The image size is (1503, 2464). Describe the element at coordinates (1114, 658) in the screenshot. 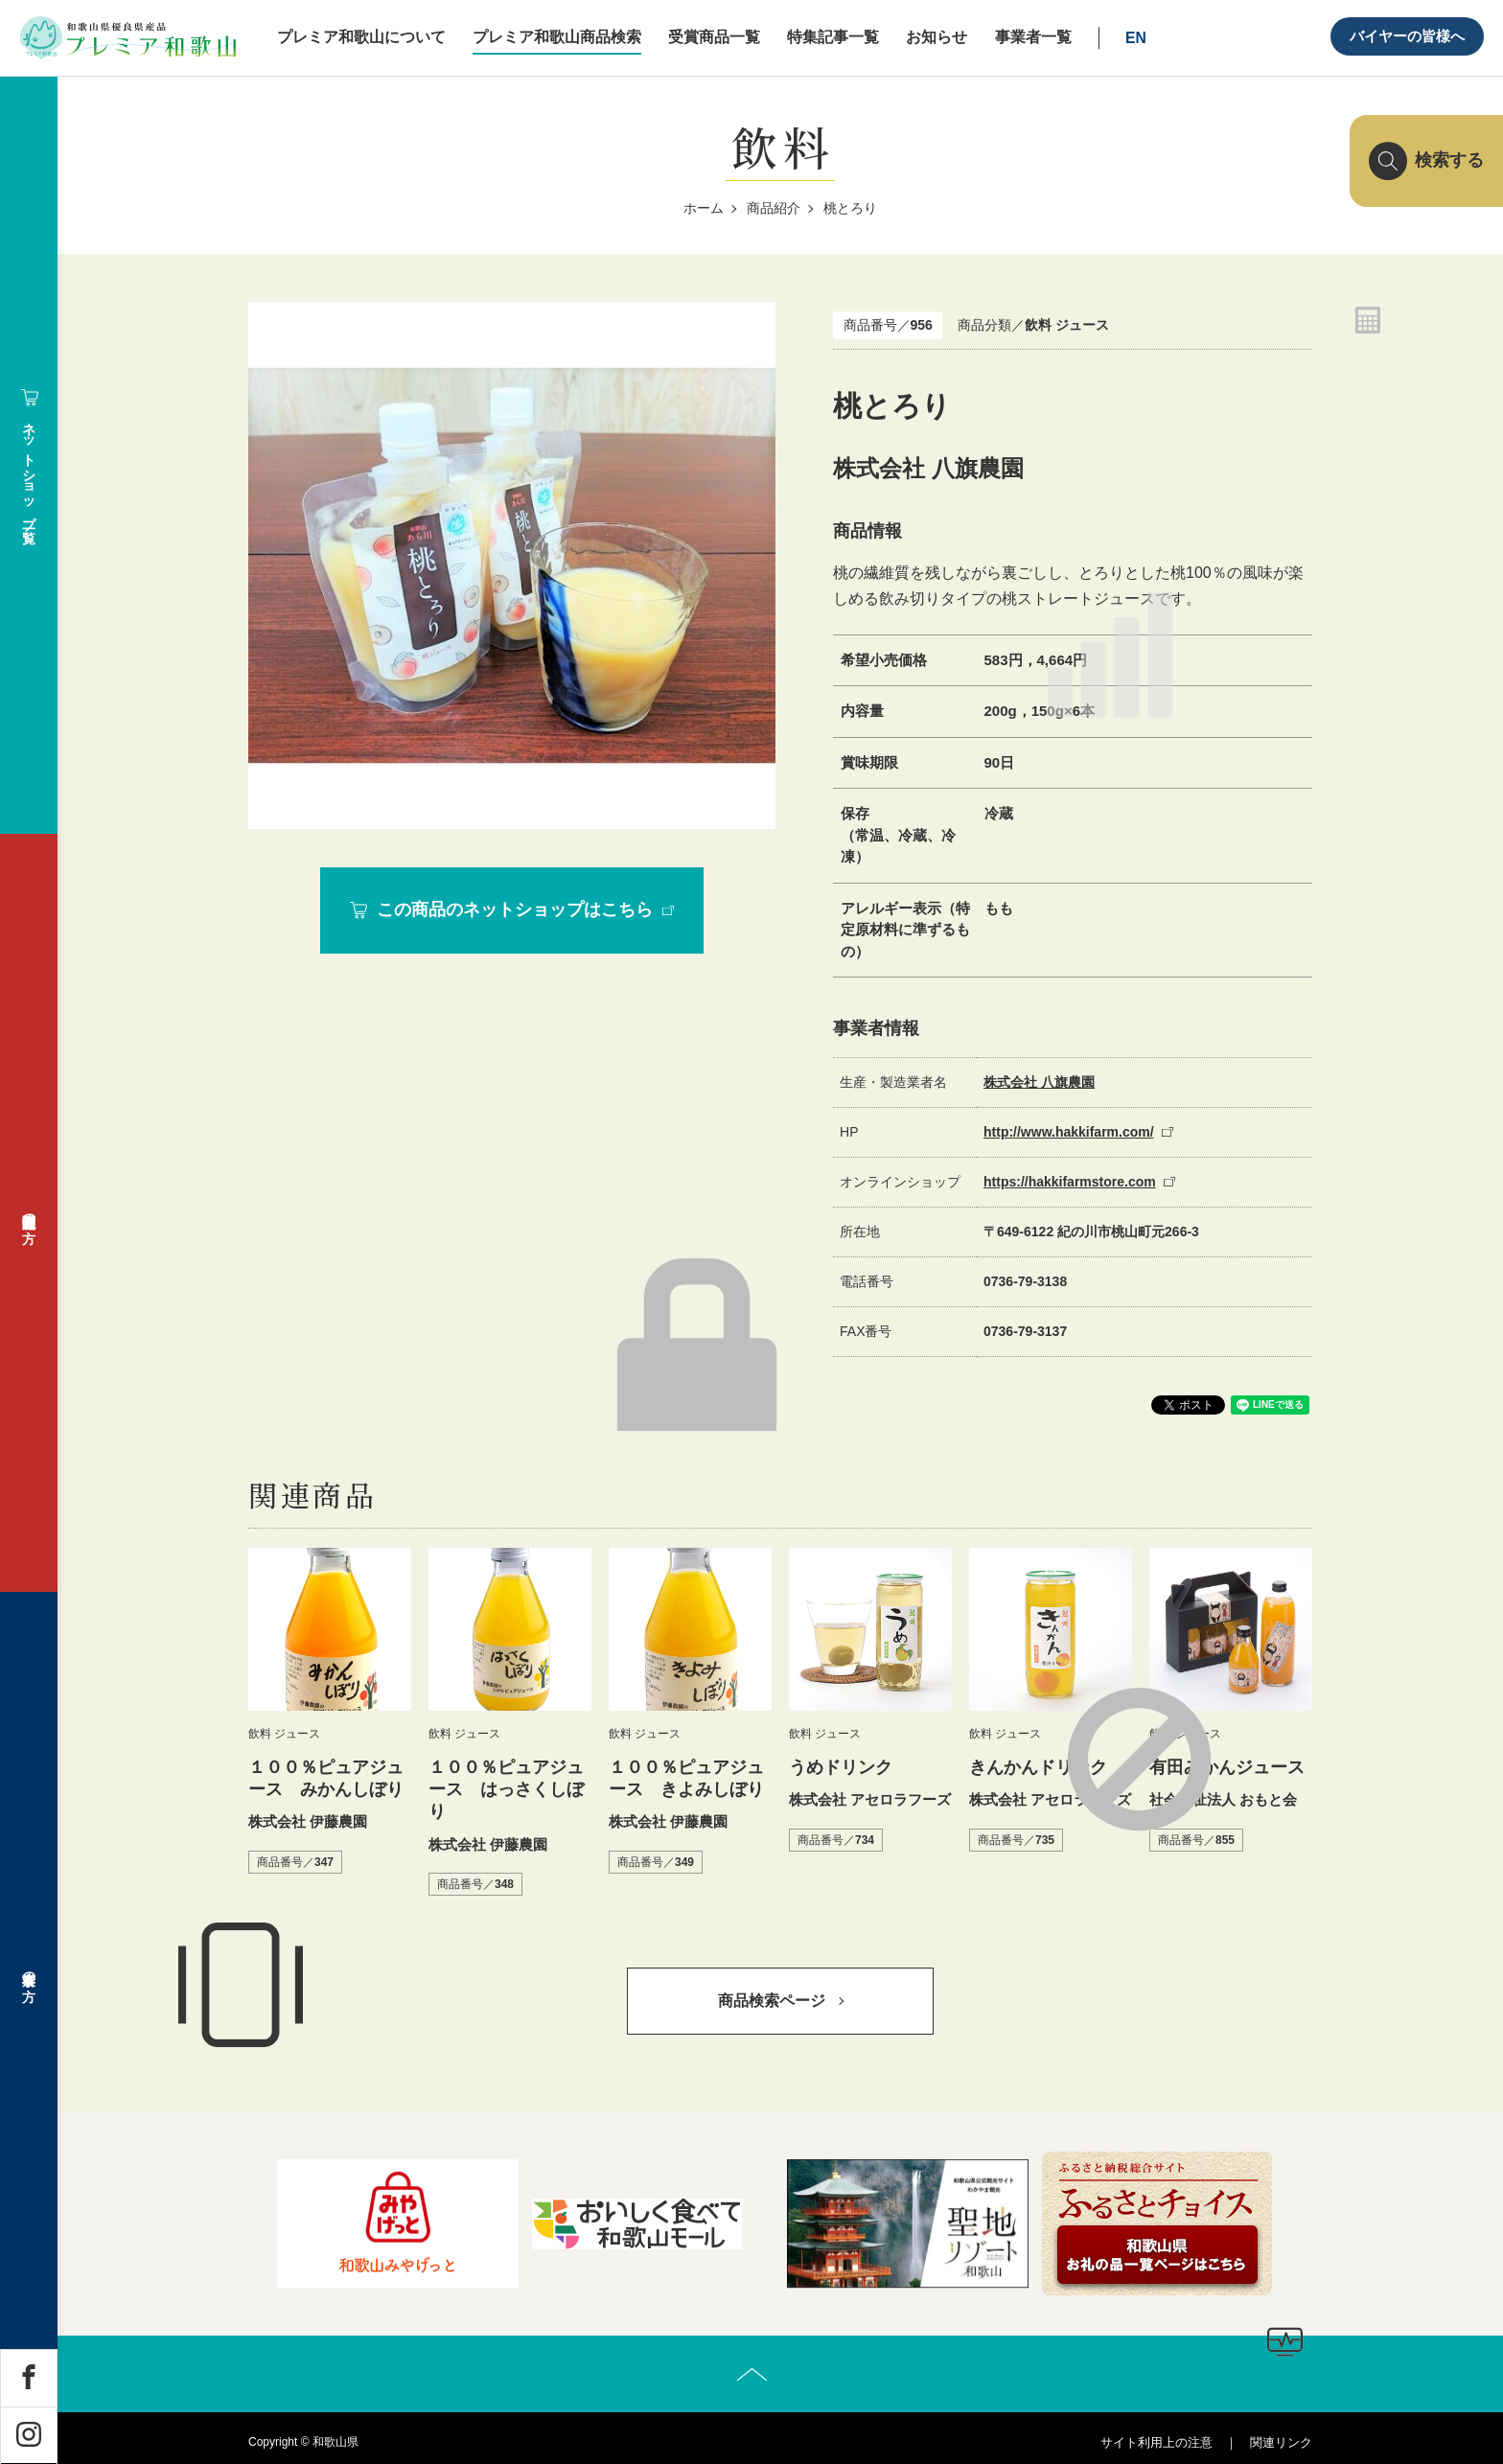

I see `indicates no cellular signal available` at that location.